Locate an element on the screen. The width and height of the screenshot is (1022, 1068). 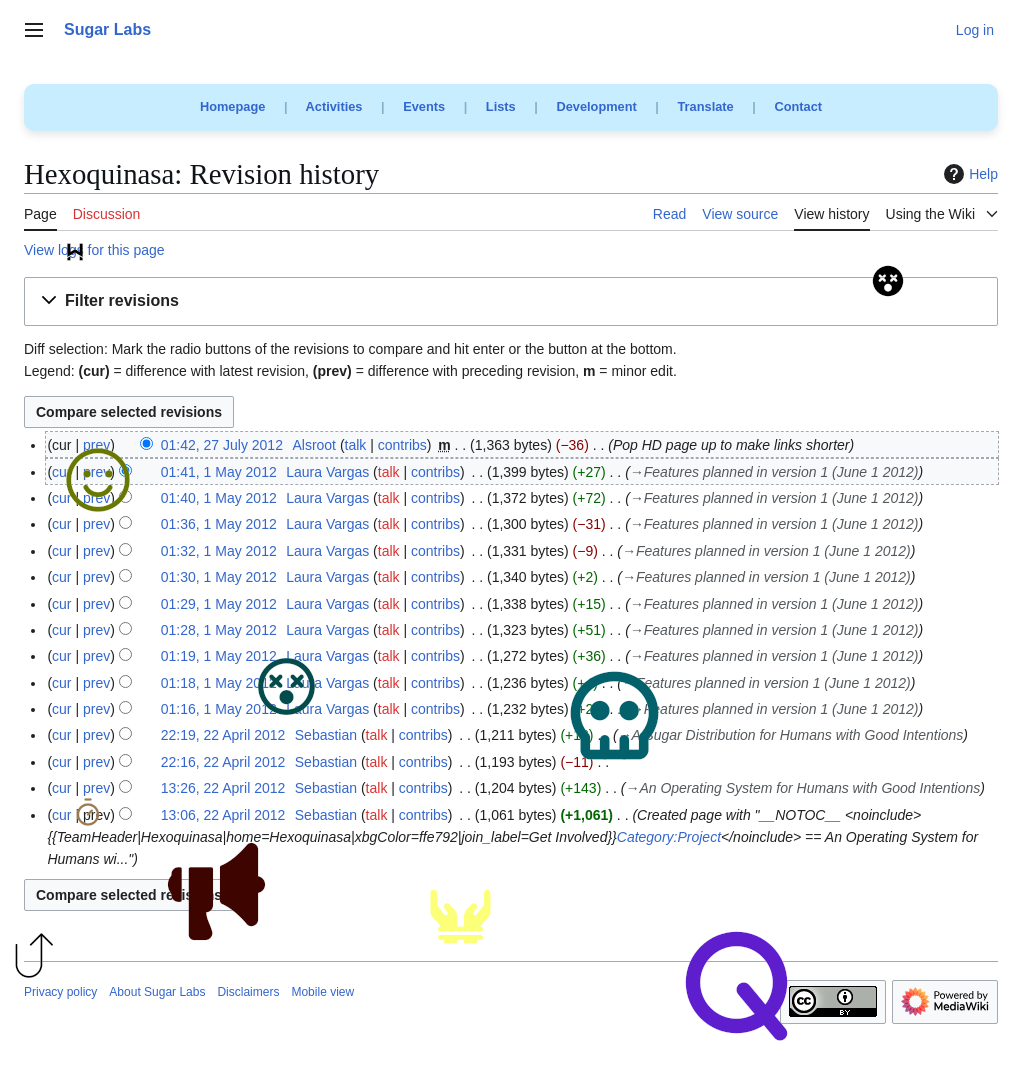
indicates a confused or overwhelmed state is located at coordinates (888, 281).